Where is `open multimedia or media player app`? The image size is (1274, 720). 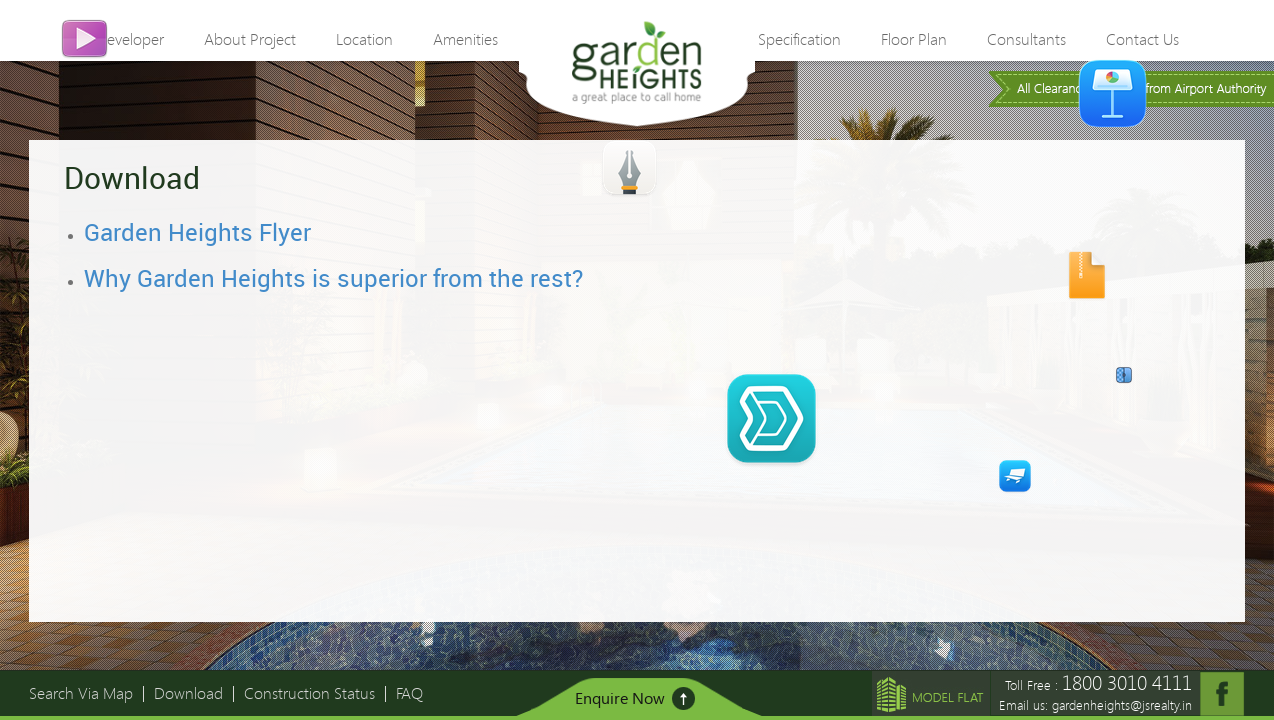
open multimedia or media player app is located at coordinates (84, 38).